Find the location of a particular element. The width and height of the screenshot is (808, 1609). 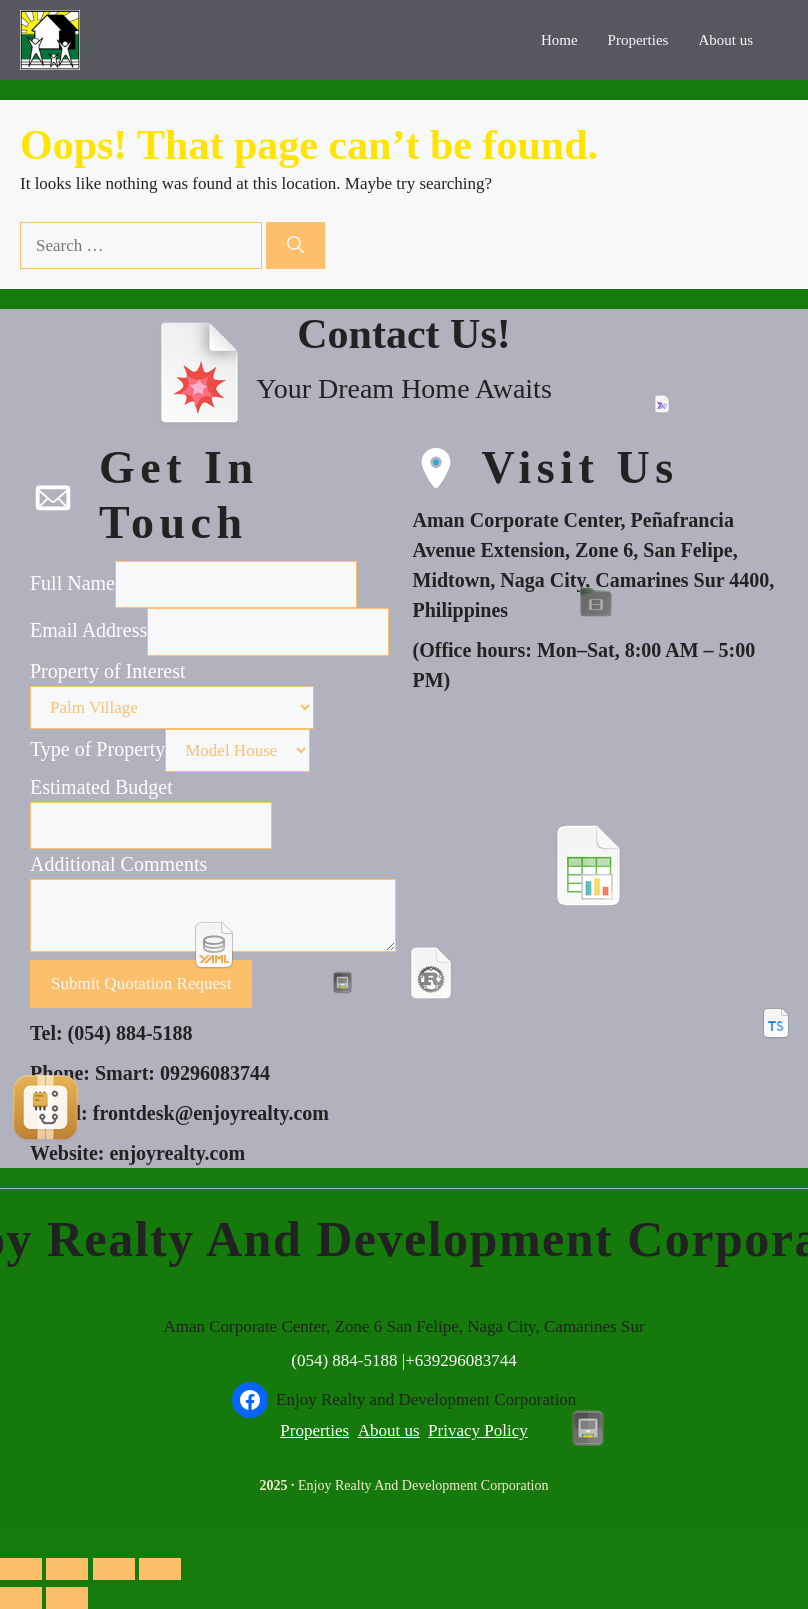

a Mathematica notebook or computation file is located at coordinates (199, 374).